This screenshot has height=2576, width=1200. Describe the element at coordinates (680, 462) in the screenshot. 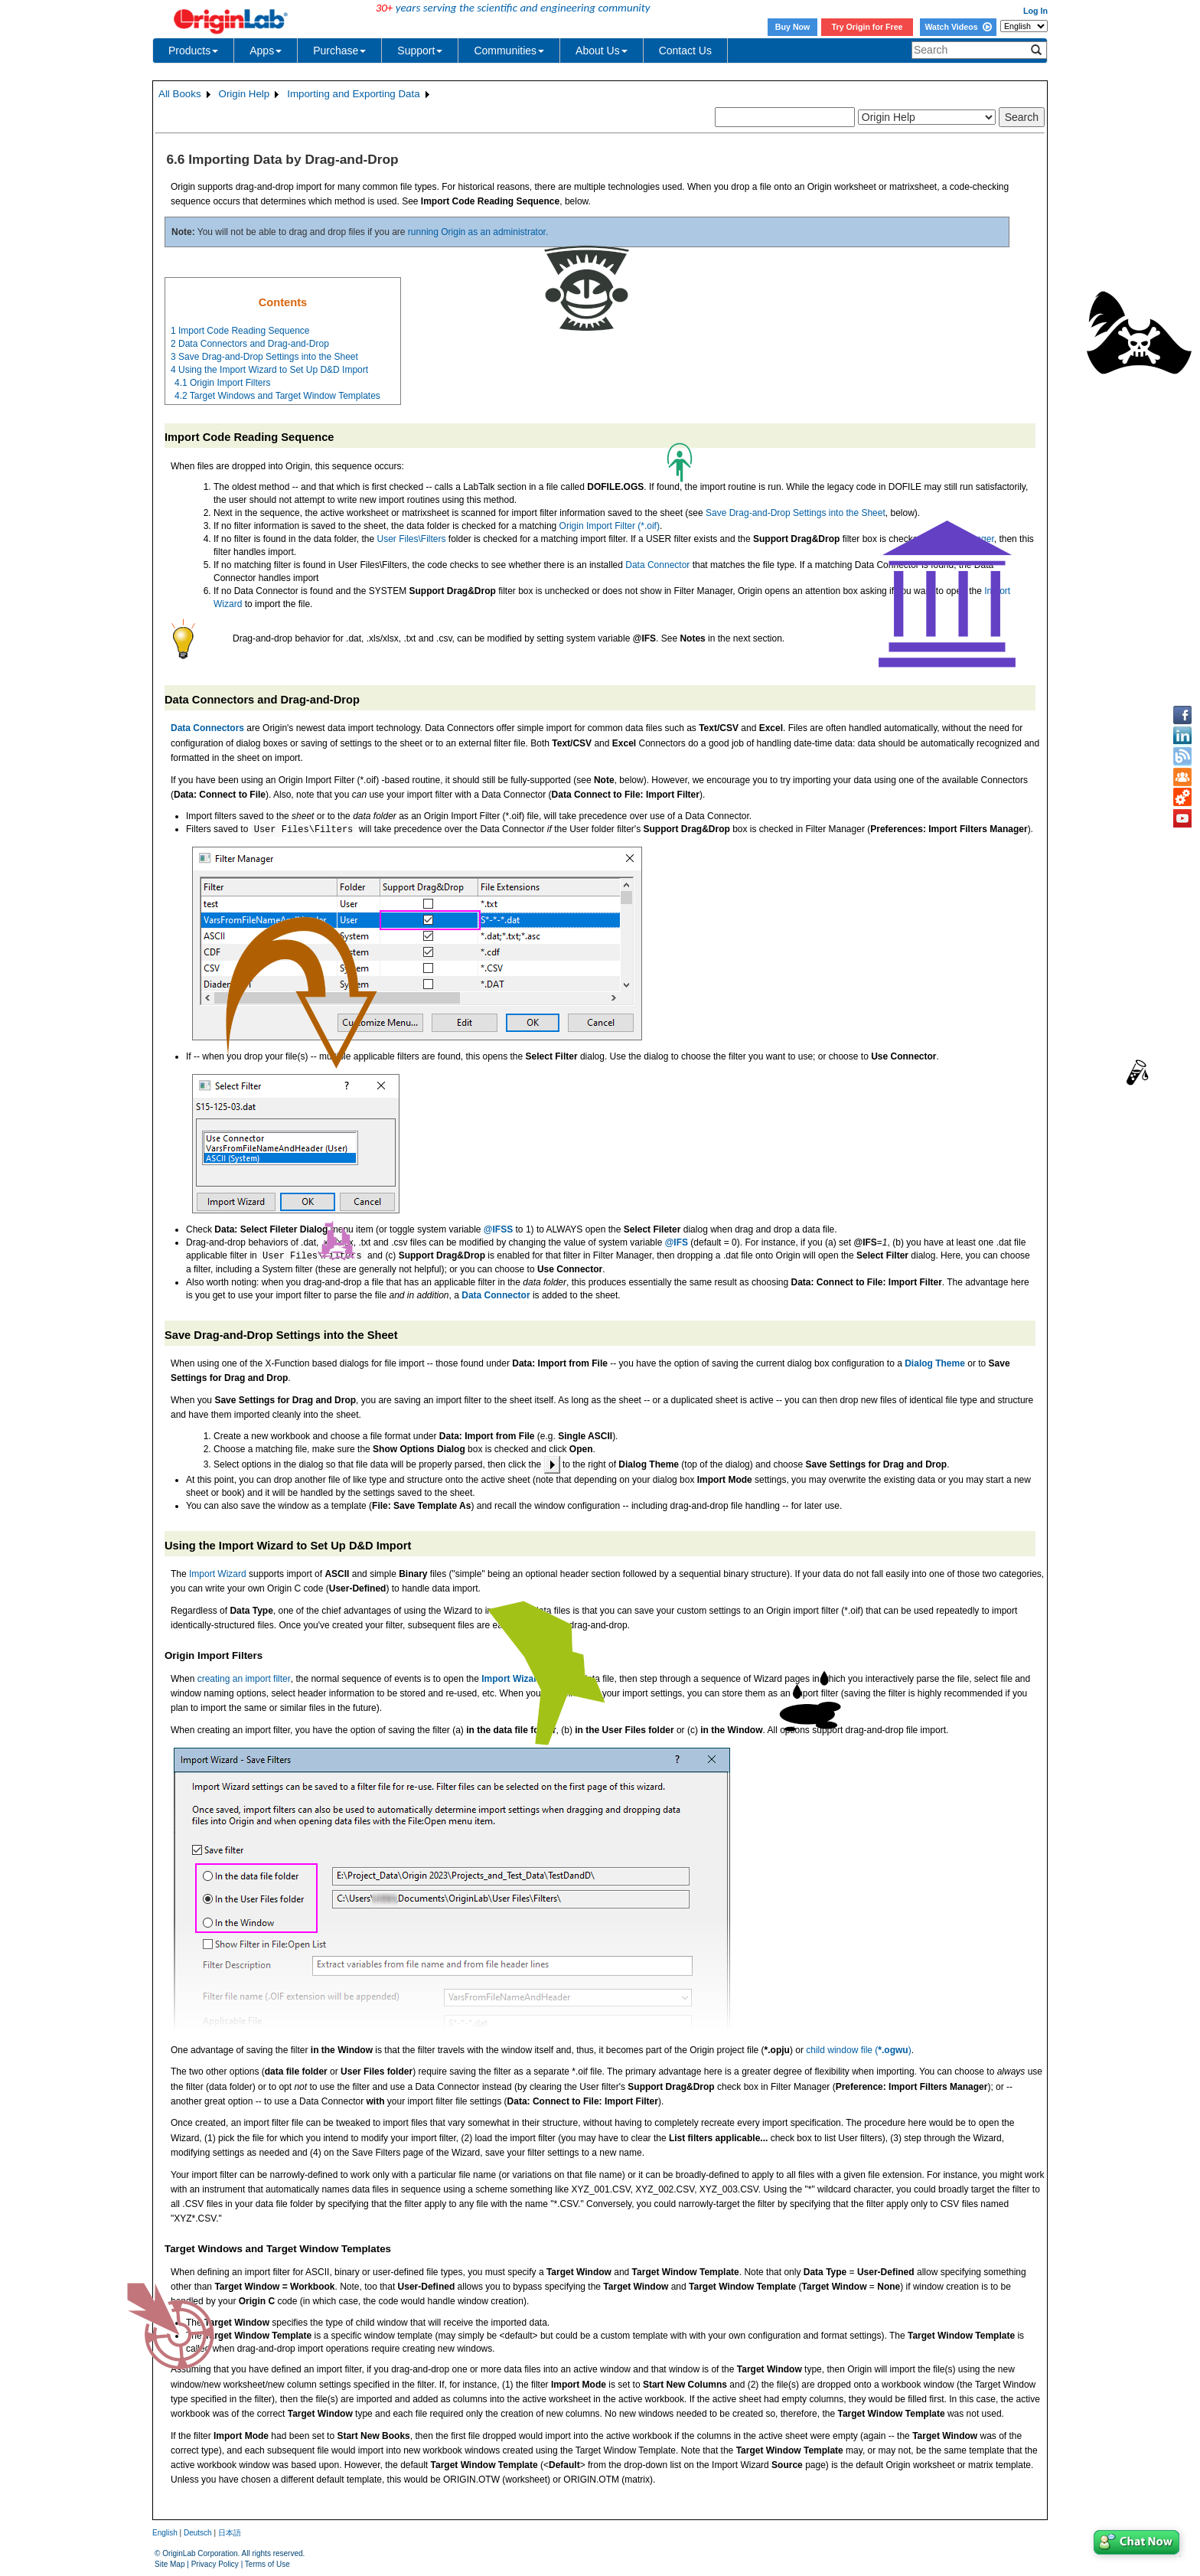

I see `access jump rope workout or exercise` at that location.